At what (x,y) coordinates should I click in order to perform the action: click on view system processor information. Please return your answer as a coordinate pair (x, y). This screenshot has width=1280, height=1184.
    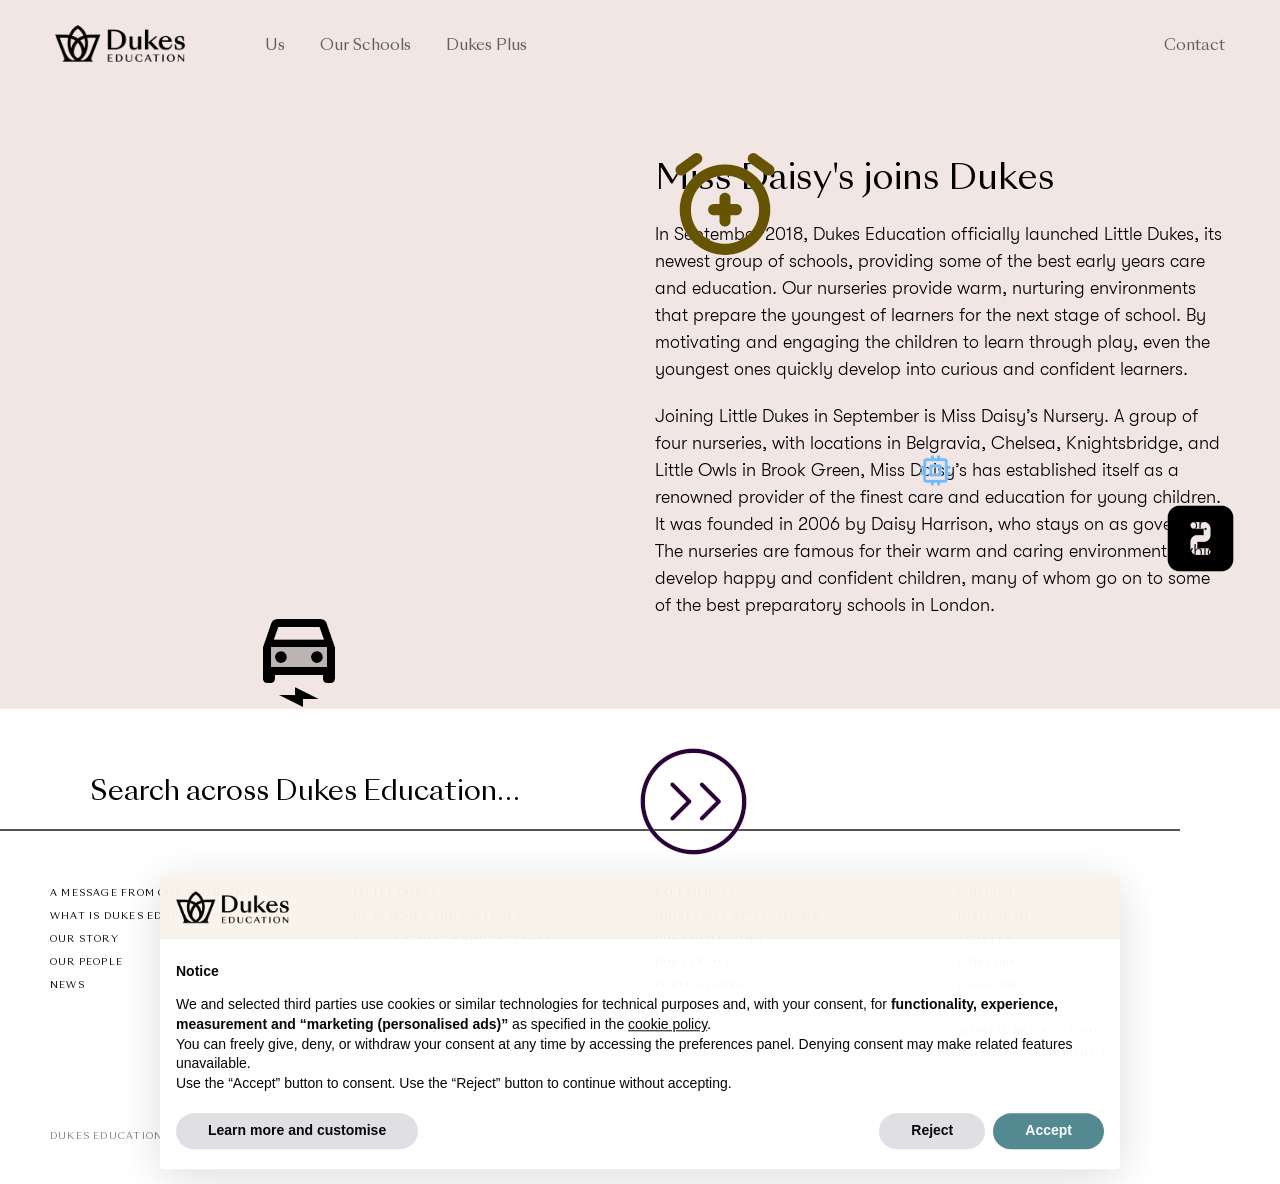
    Looking at the image, I should click on (935, 470).